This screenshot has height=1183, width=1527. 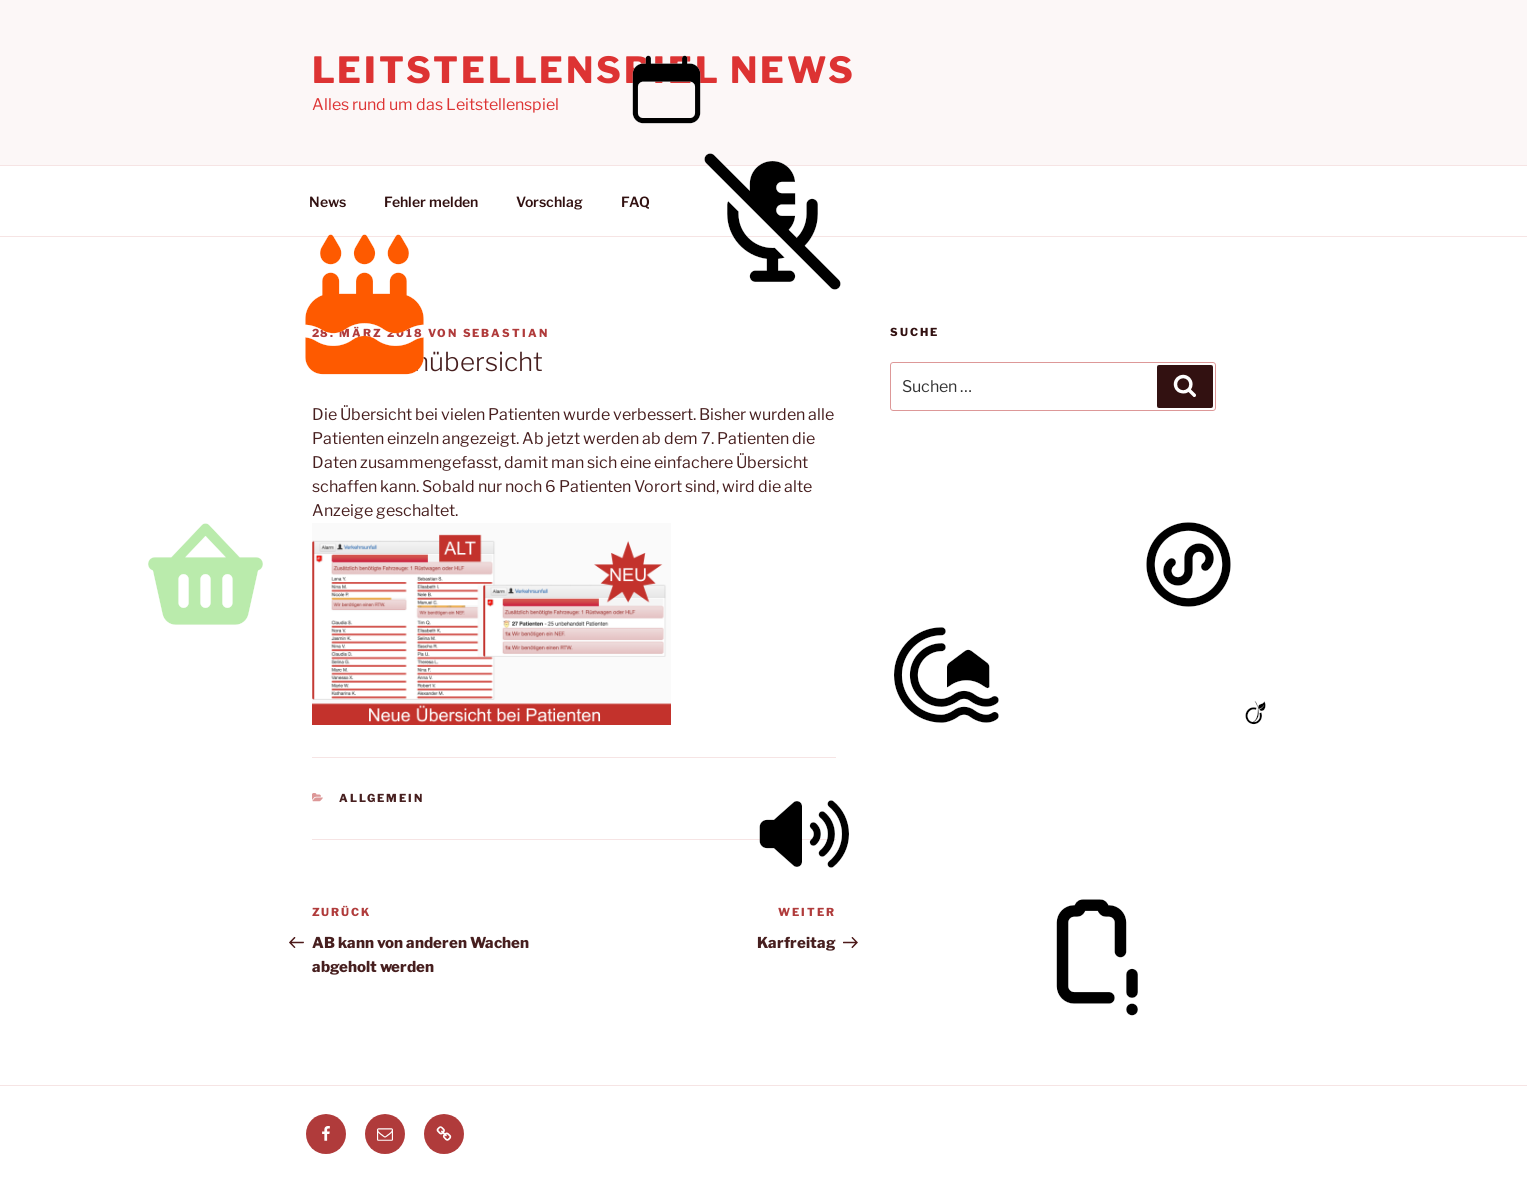 What do you see at coordinates (1255, 712) in the screenshot?
I see `link to viadeo professional network profile` at bounding box center [1255, 712].